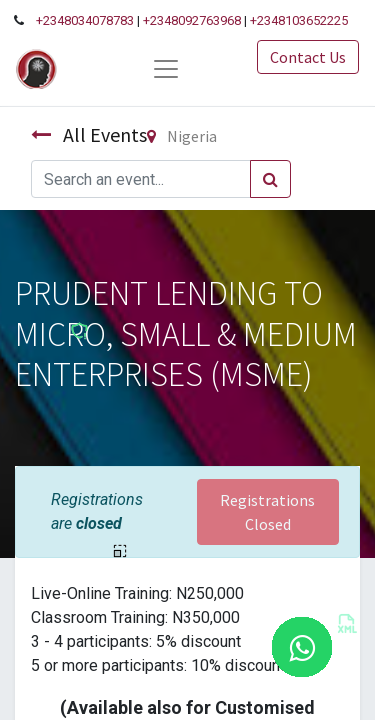 Image resolution: width=375 pixels, height=720 pixels. Describe the element at coordinates (120, 551) in the screenshot. I see `resize an element or window` at that location.